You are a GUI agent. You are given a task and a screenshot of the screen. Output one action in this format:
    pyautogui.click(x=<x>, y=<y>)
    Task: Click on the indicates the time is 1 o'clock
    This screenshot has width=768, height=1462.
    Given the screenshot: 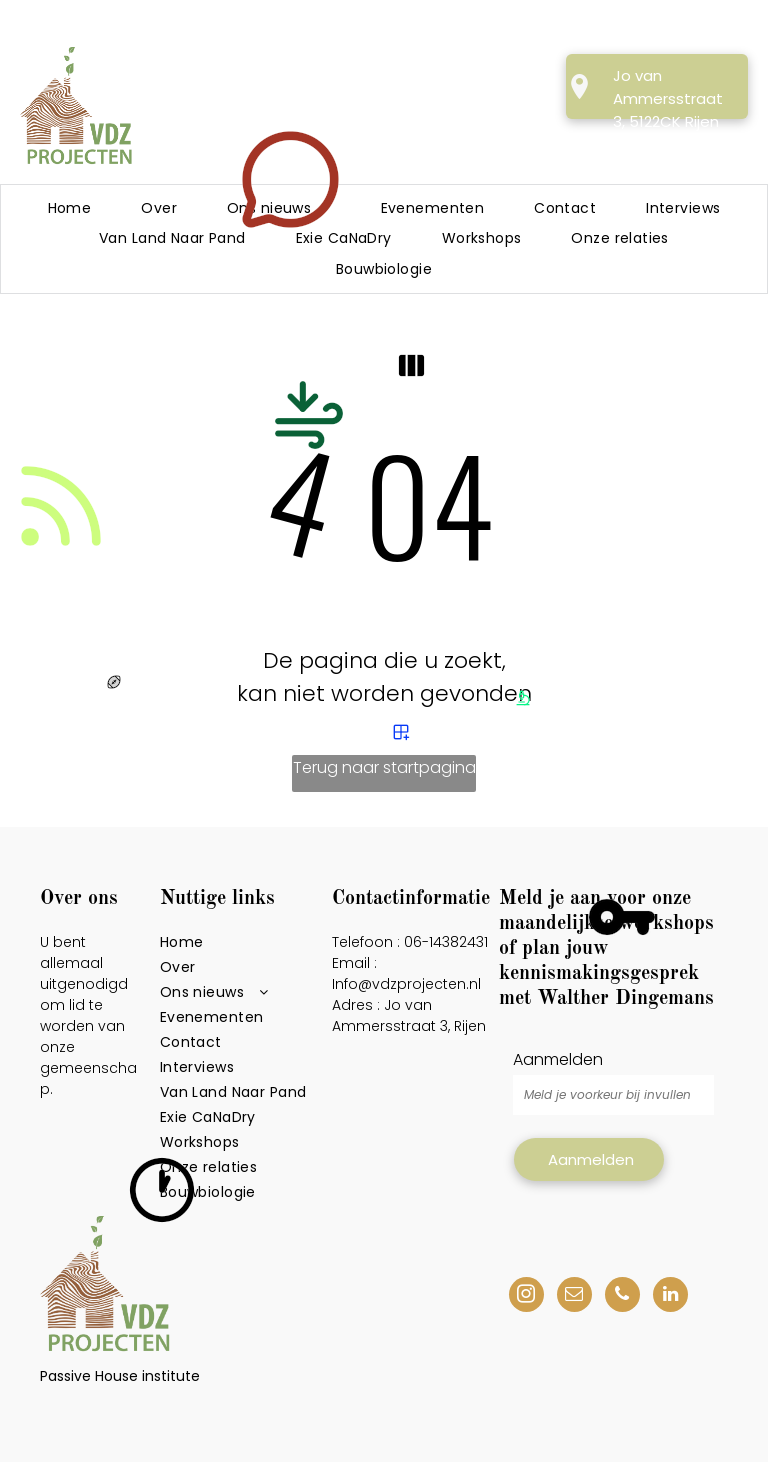 What is the action you would take?
    pyautogui.click(x=162, y=1190)
    